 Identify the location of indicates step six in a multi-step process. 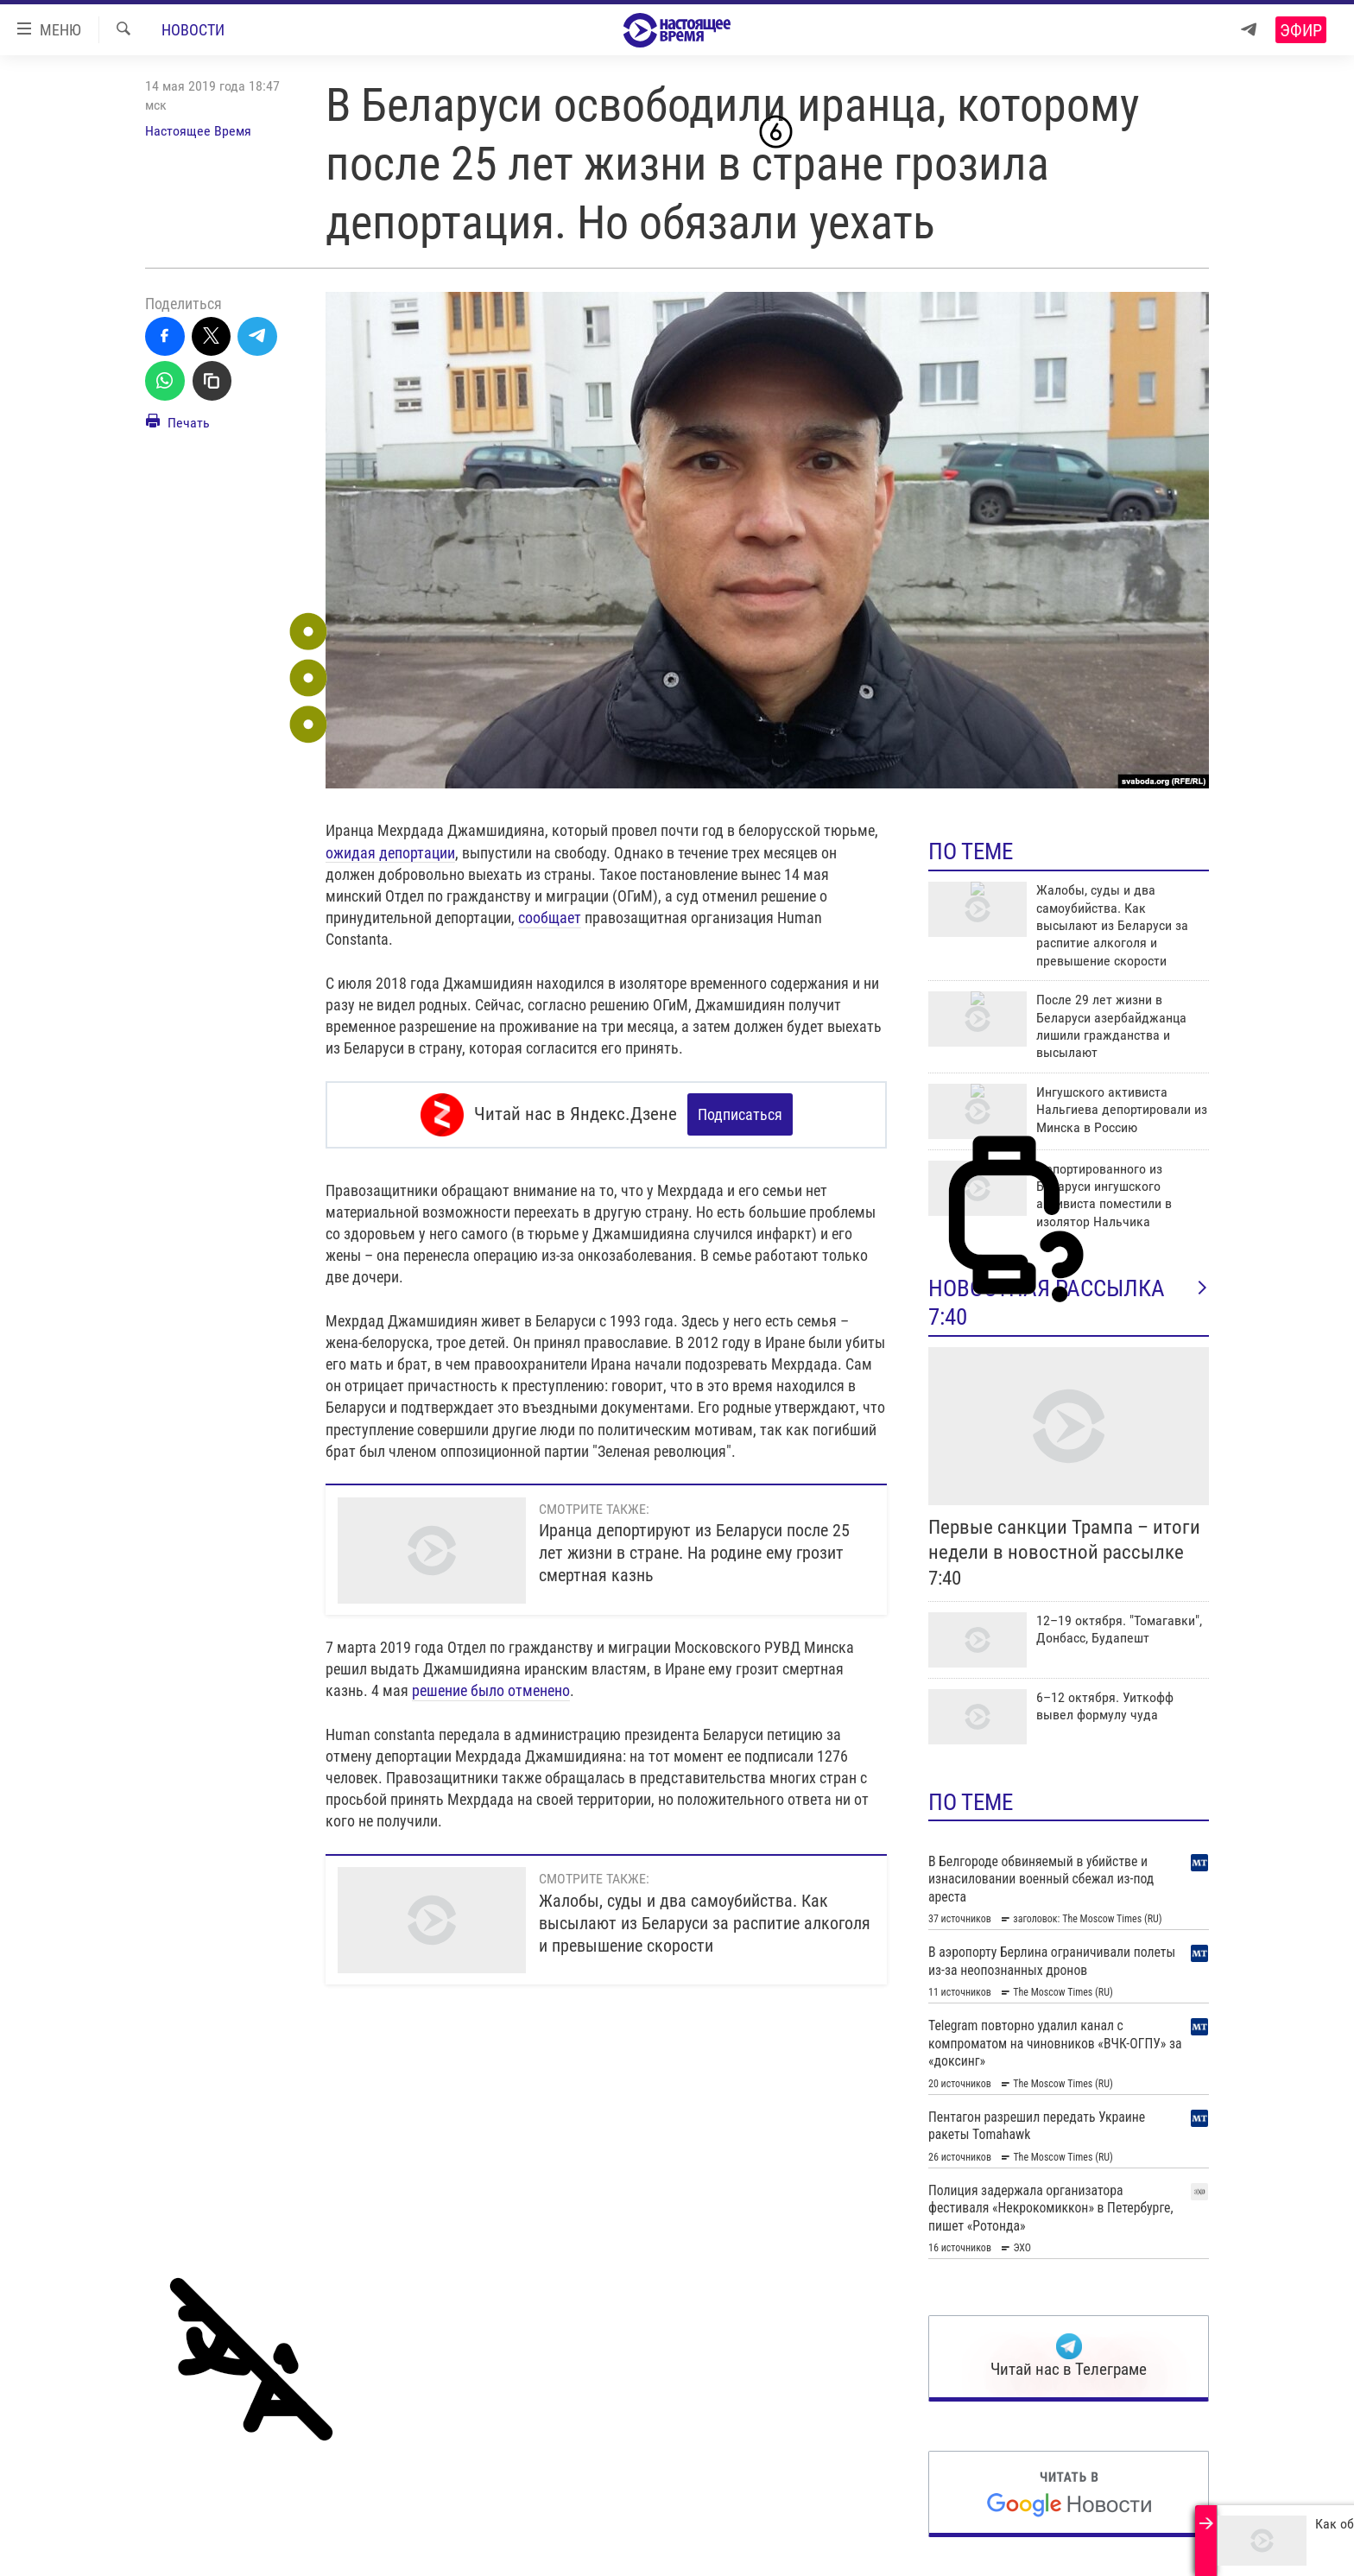
(775, 131).